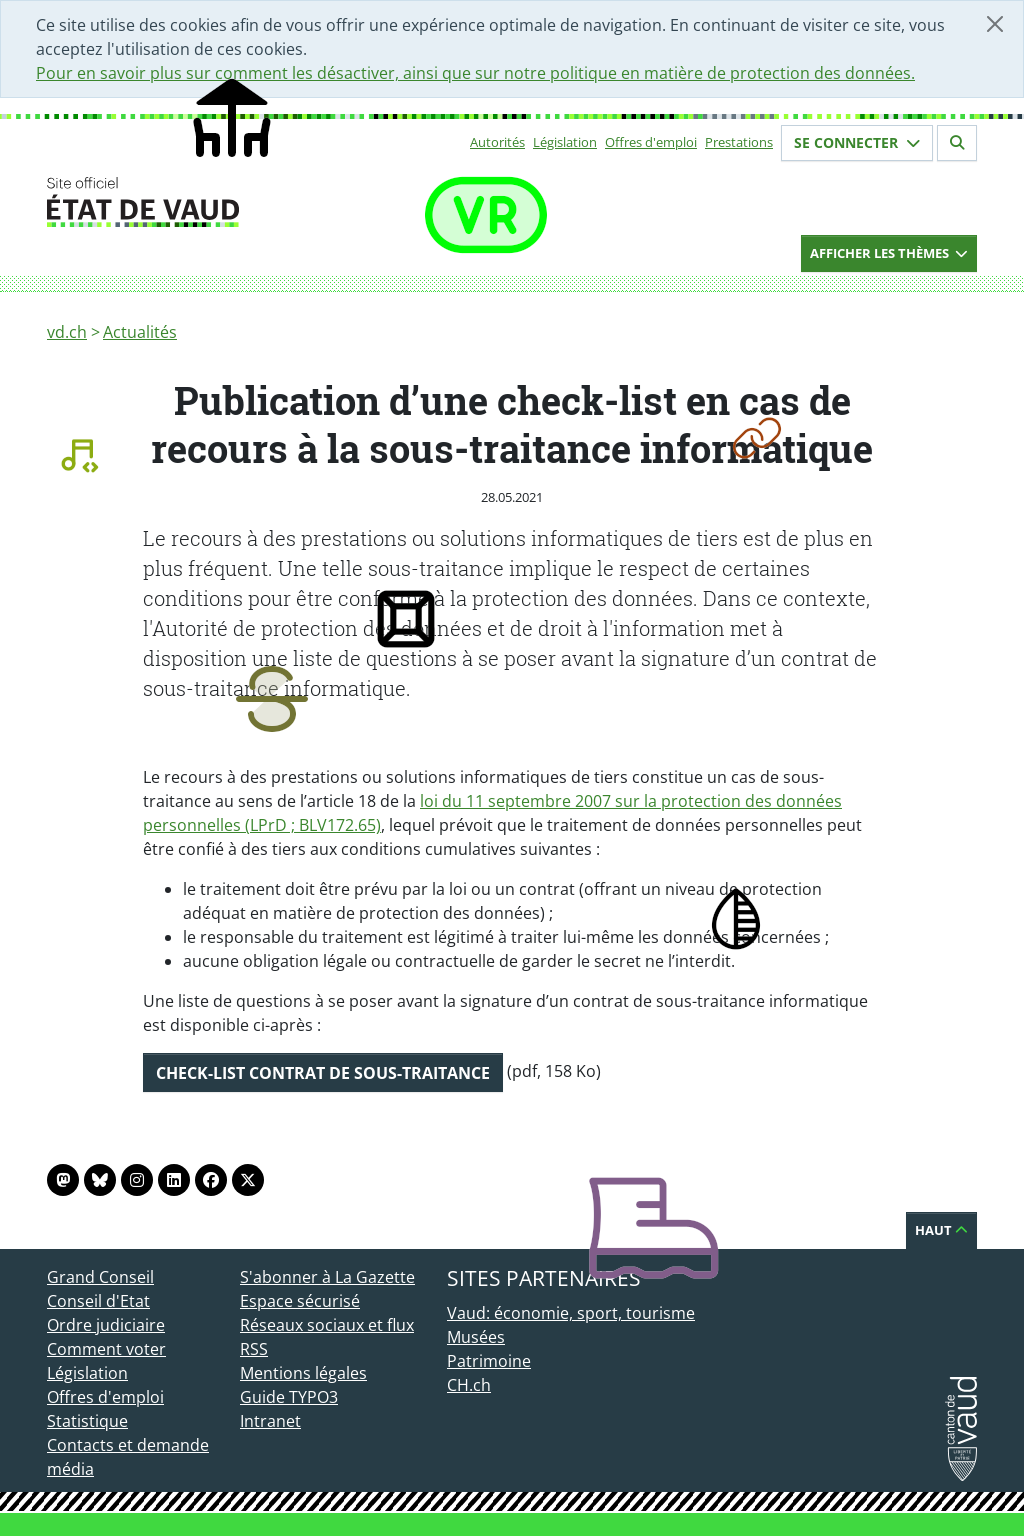 The width and height of the screenshot is (1024, 1536). Describe the element at coordinates (736, 921) in the screenshot. I see `adjust opacity or transparency level` at that location.